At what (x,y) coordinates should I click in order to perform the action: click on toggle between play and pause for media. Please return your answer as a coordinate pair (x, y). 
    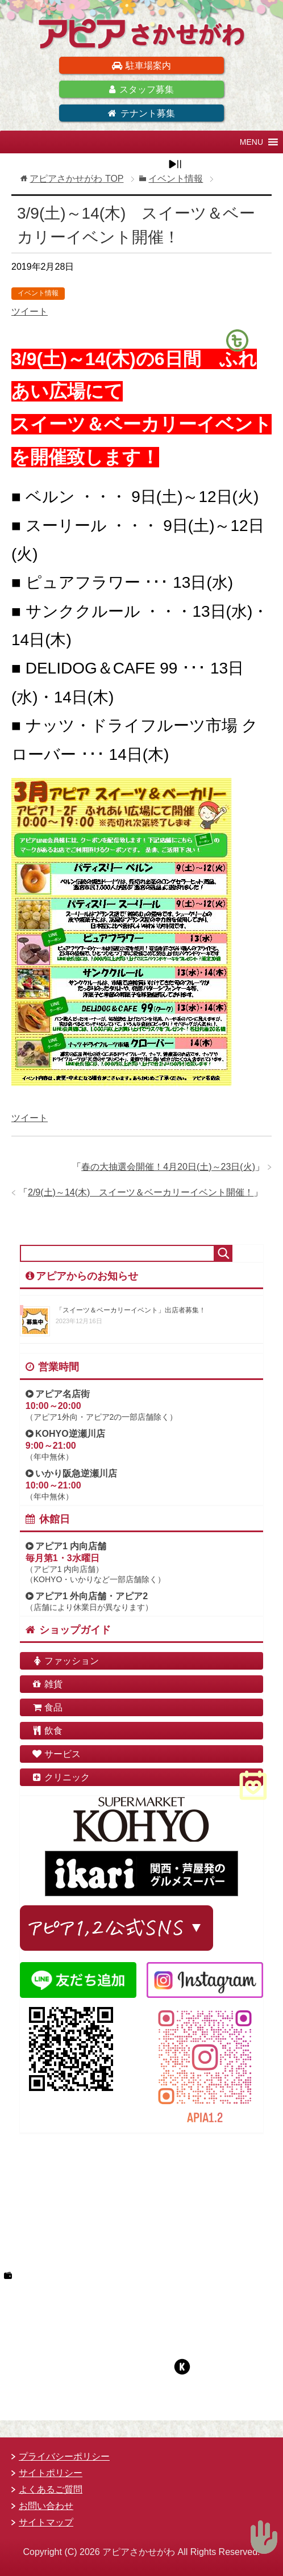
    Looking at the image, I should click on (175, 164).